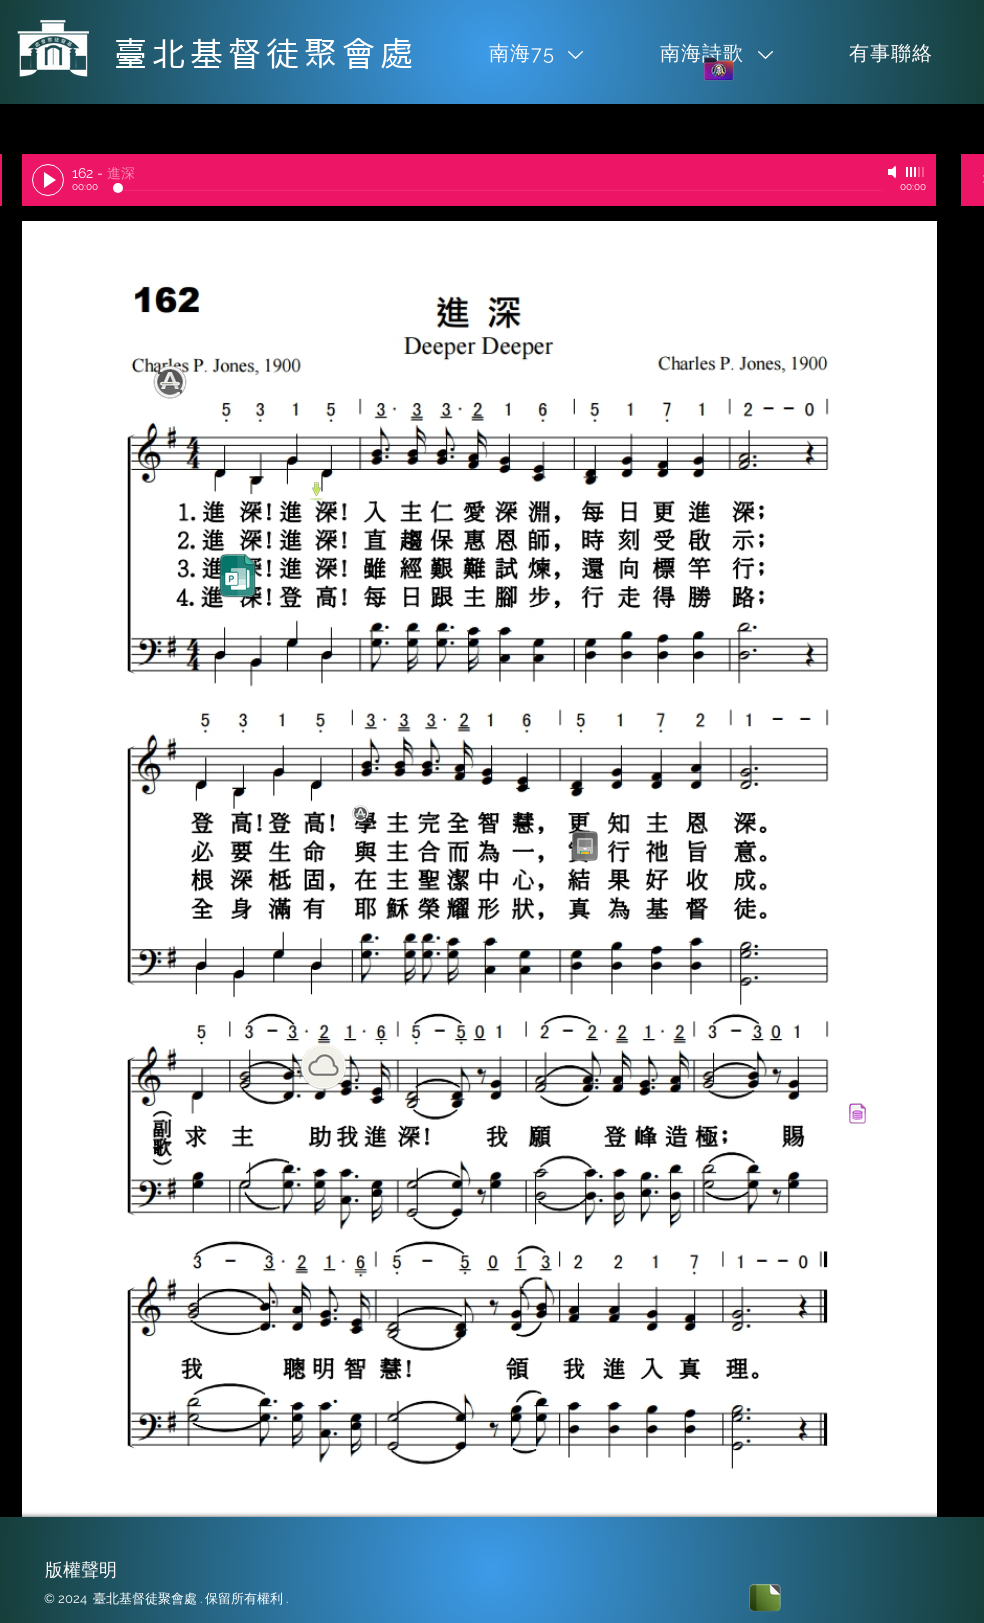 The image size is (984, 1623). Describe the element at coordinates (170, 382) in the screenshot. I see `check for available system updates` at that location.